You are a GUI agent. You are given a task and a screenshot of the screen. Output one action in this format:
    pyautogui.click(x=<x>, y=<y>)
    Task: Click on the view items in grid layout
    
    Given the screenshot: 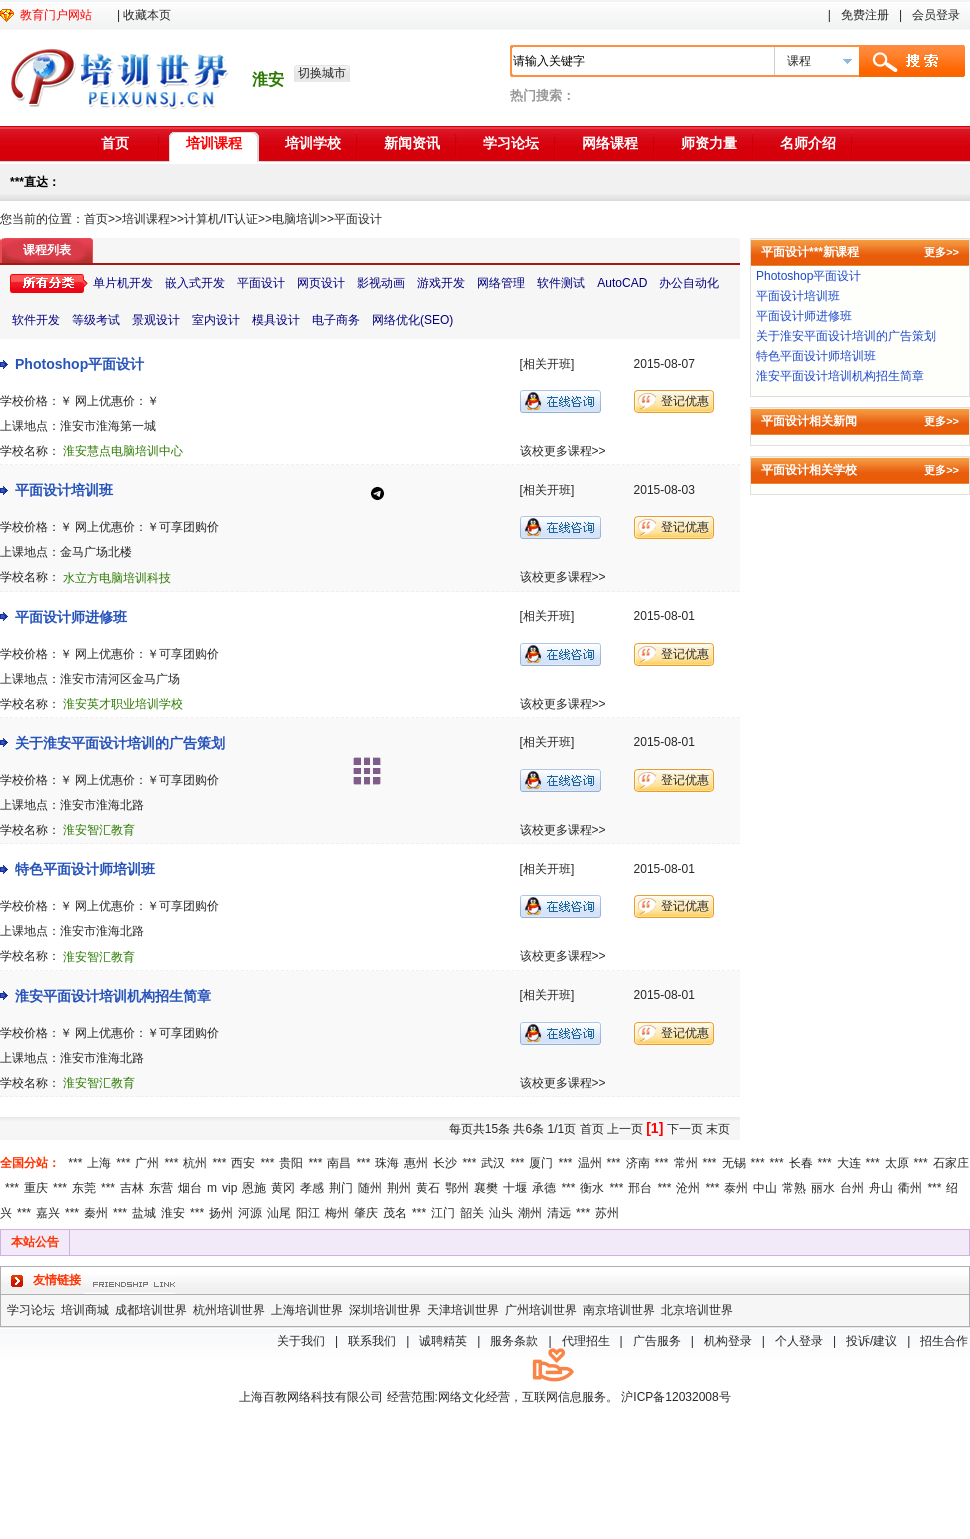 What is the action you would take?
    pyautogui.click(x=367, y=771)
    